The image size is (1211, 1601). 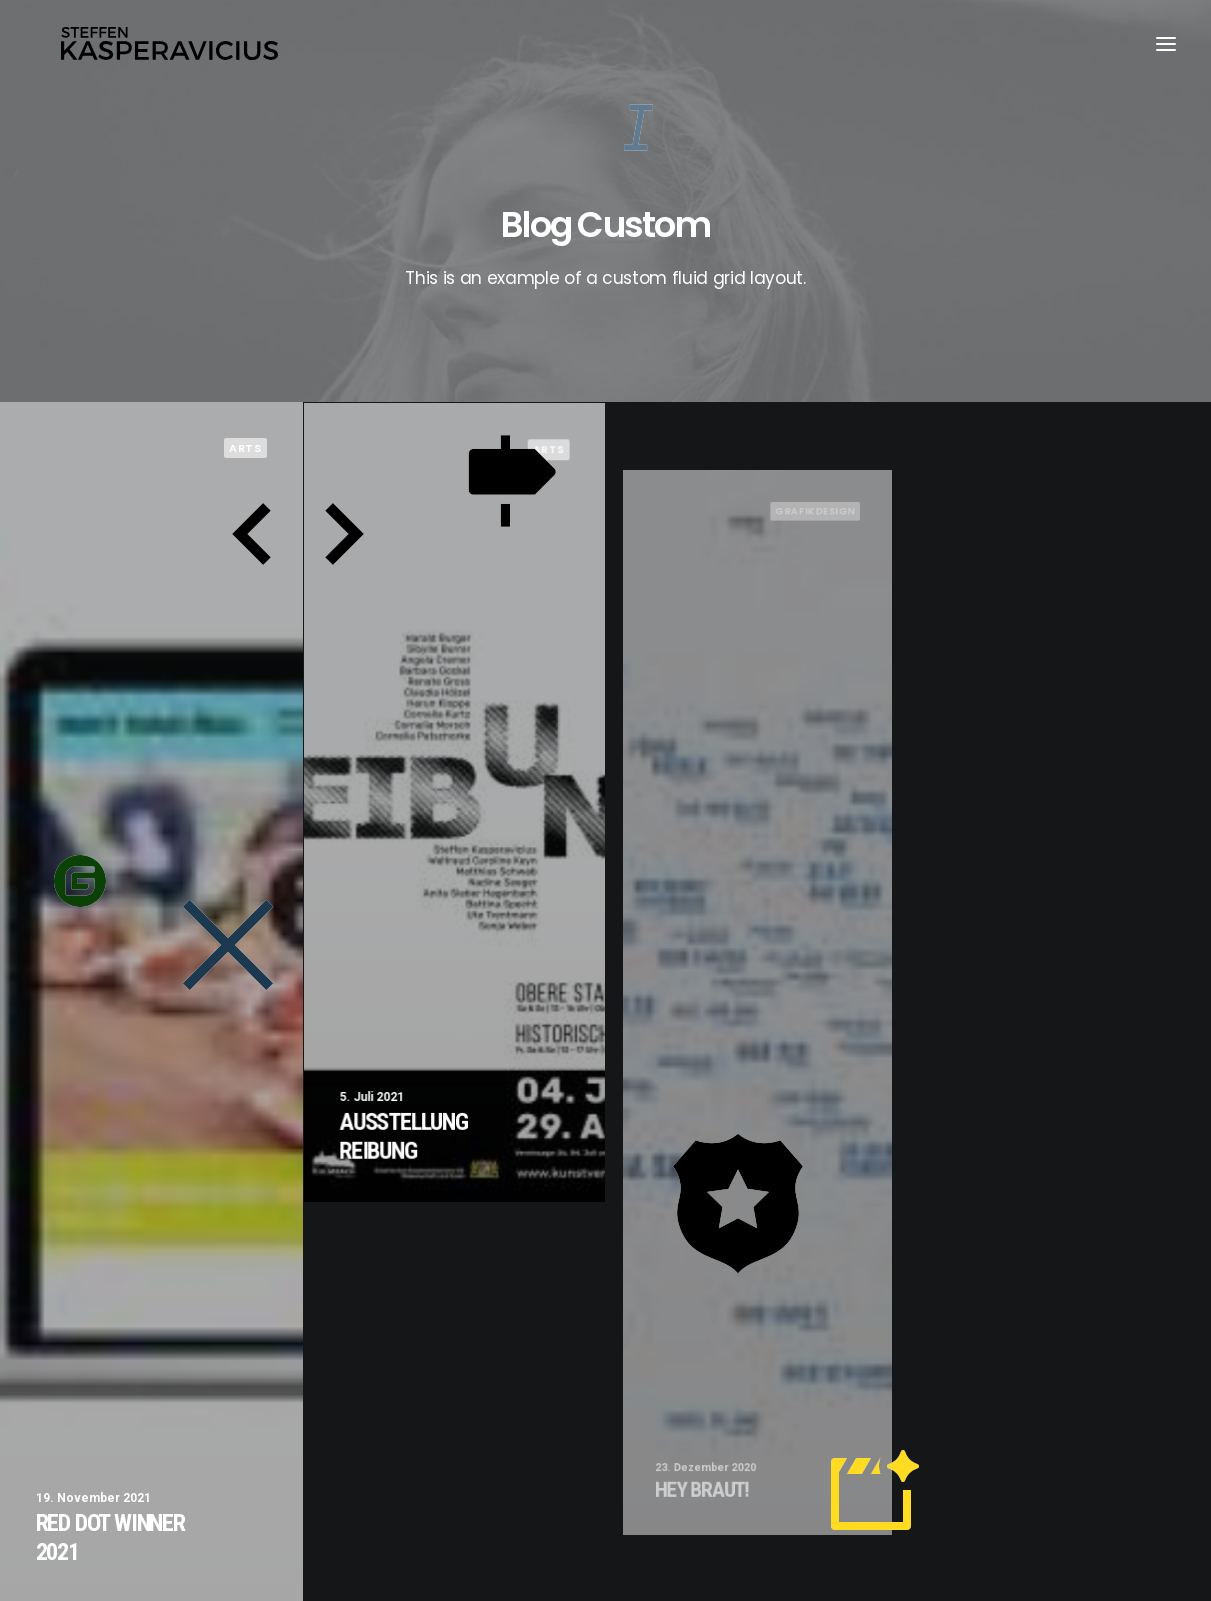 What do you see at coordinates (80, 881) in the screenshot?
I see `open gitee repository` at bounding box center [80, 881].